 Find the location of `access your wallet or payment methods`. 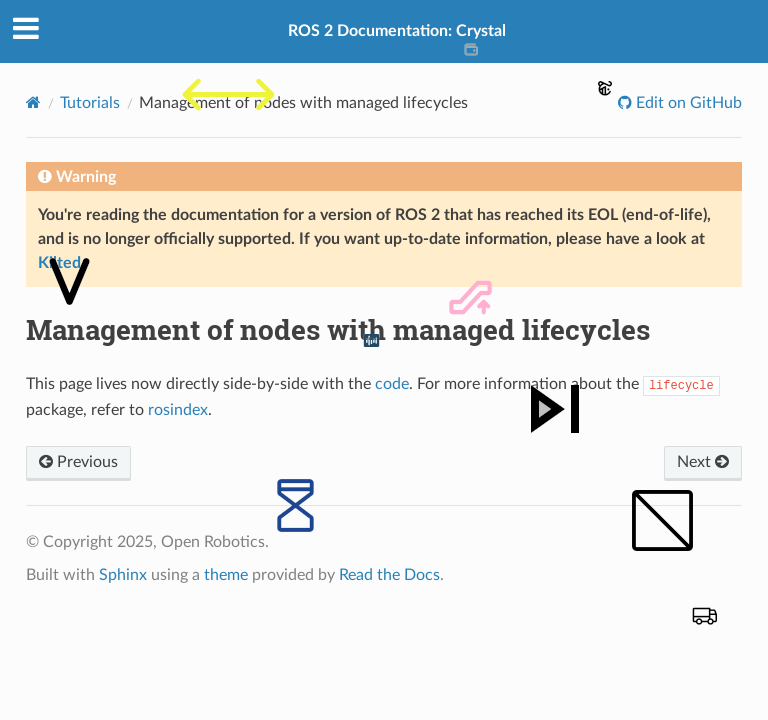

access your wallet or payment methods is located at coordinates (471, 50).